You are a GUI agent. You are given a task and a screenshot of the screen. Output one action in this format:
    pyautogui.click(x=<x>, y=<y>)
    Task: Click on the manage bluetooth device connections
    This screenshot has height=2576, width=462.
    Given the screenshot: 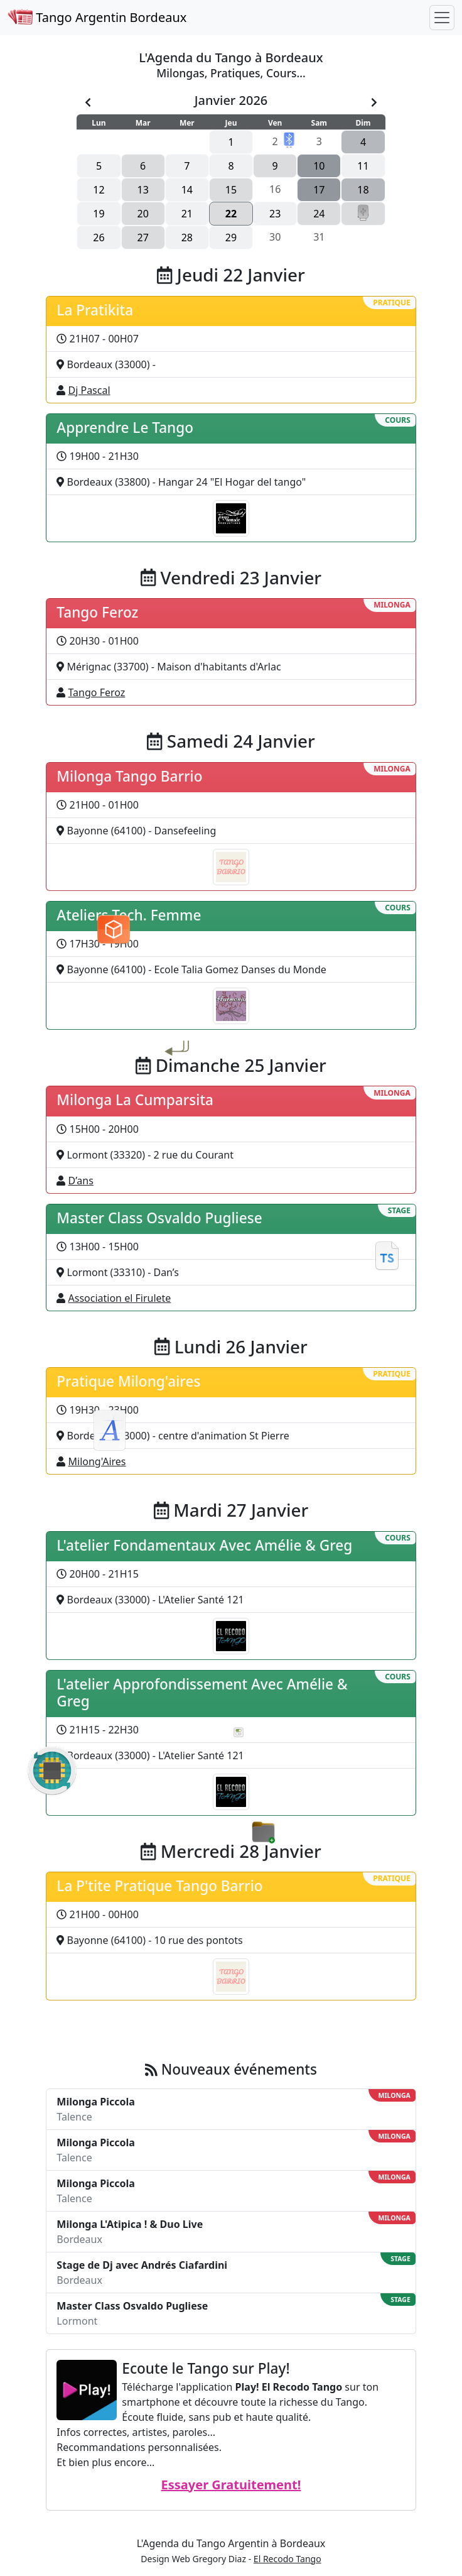 What is the action you would take?
    pyautogui.click(x=289, y=140)
    